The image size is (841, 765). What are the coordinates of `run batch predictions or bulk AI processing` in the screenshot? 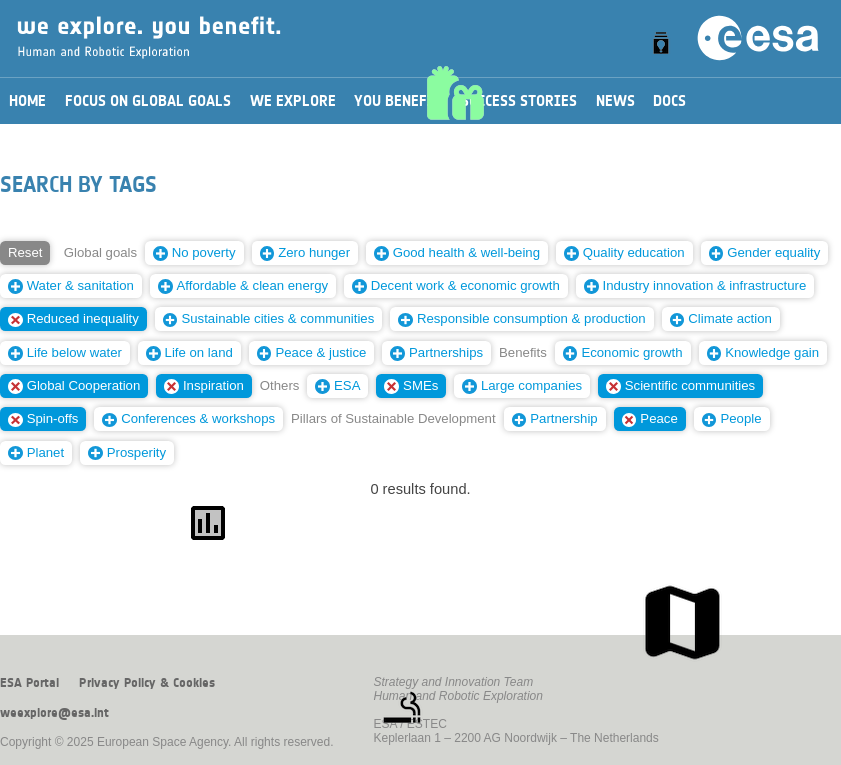 It's located at (661, 43).